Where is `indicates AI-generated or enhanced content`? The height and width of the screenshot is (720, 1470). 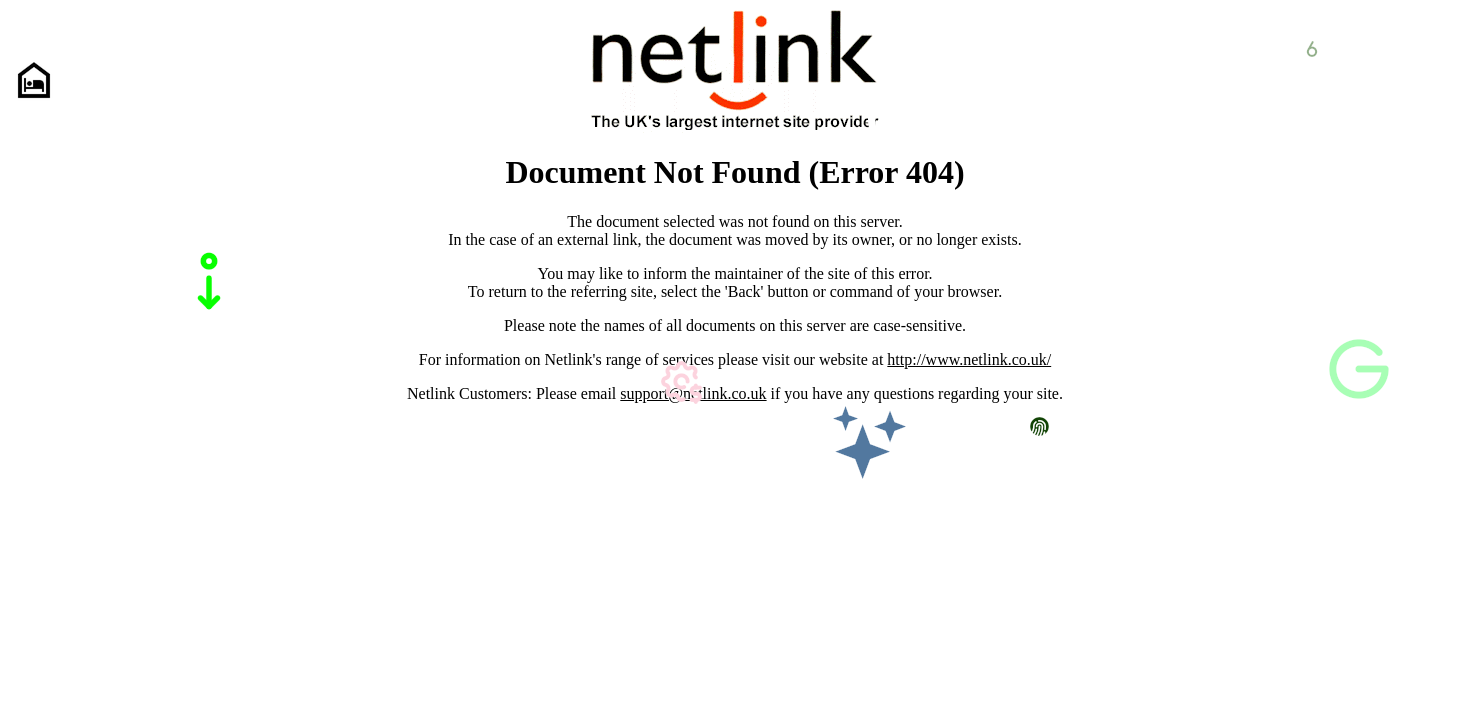 indicates AI-generated or enhanced content is located at coordinates (869, 442).